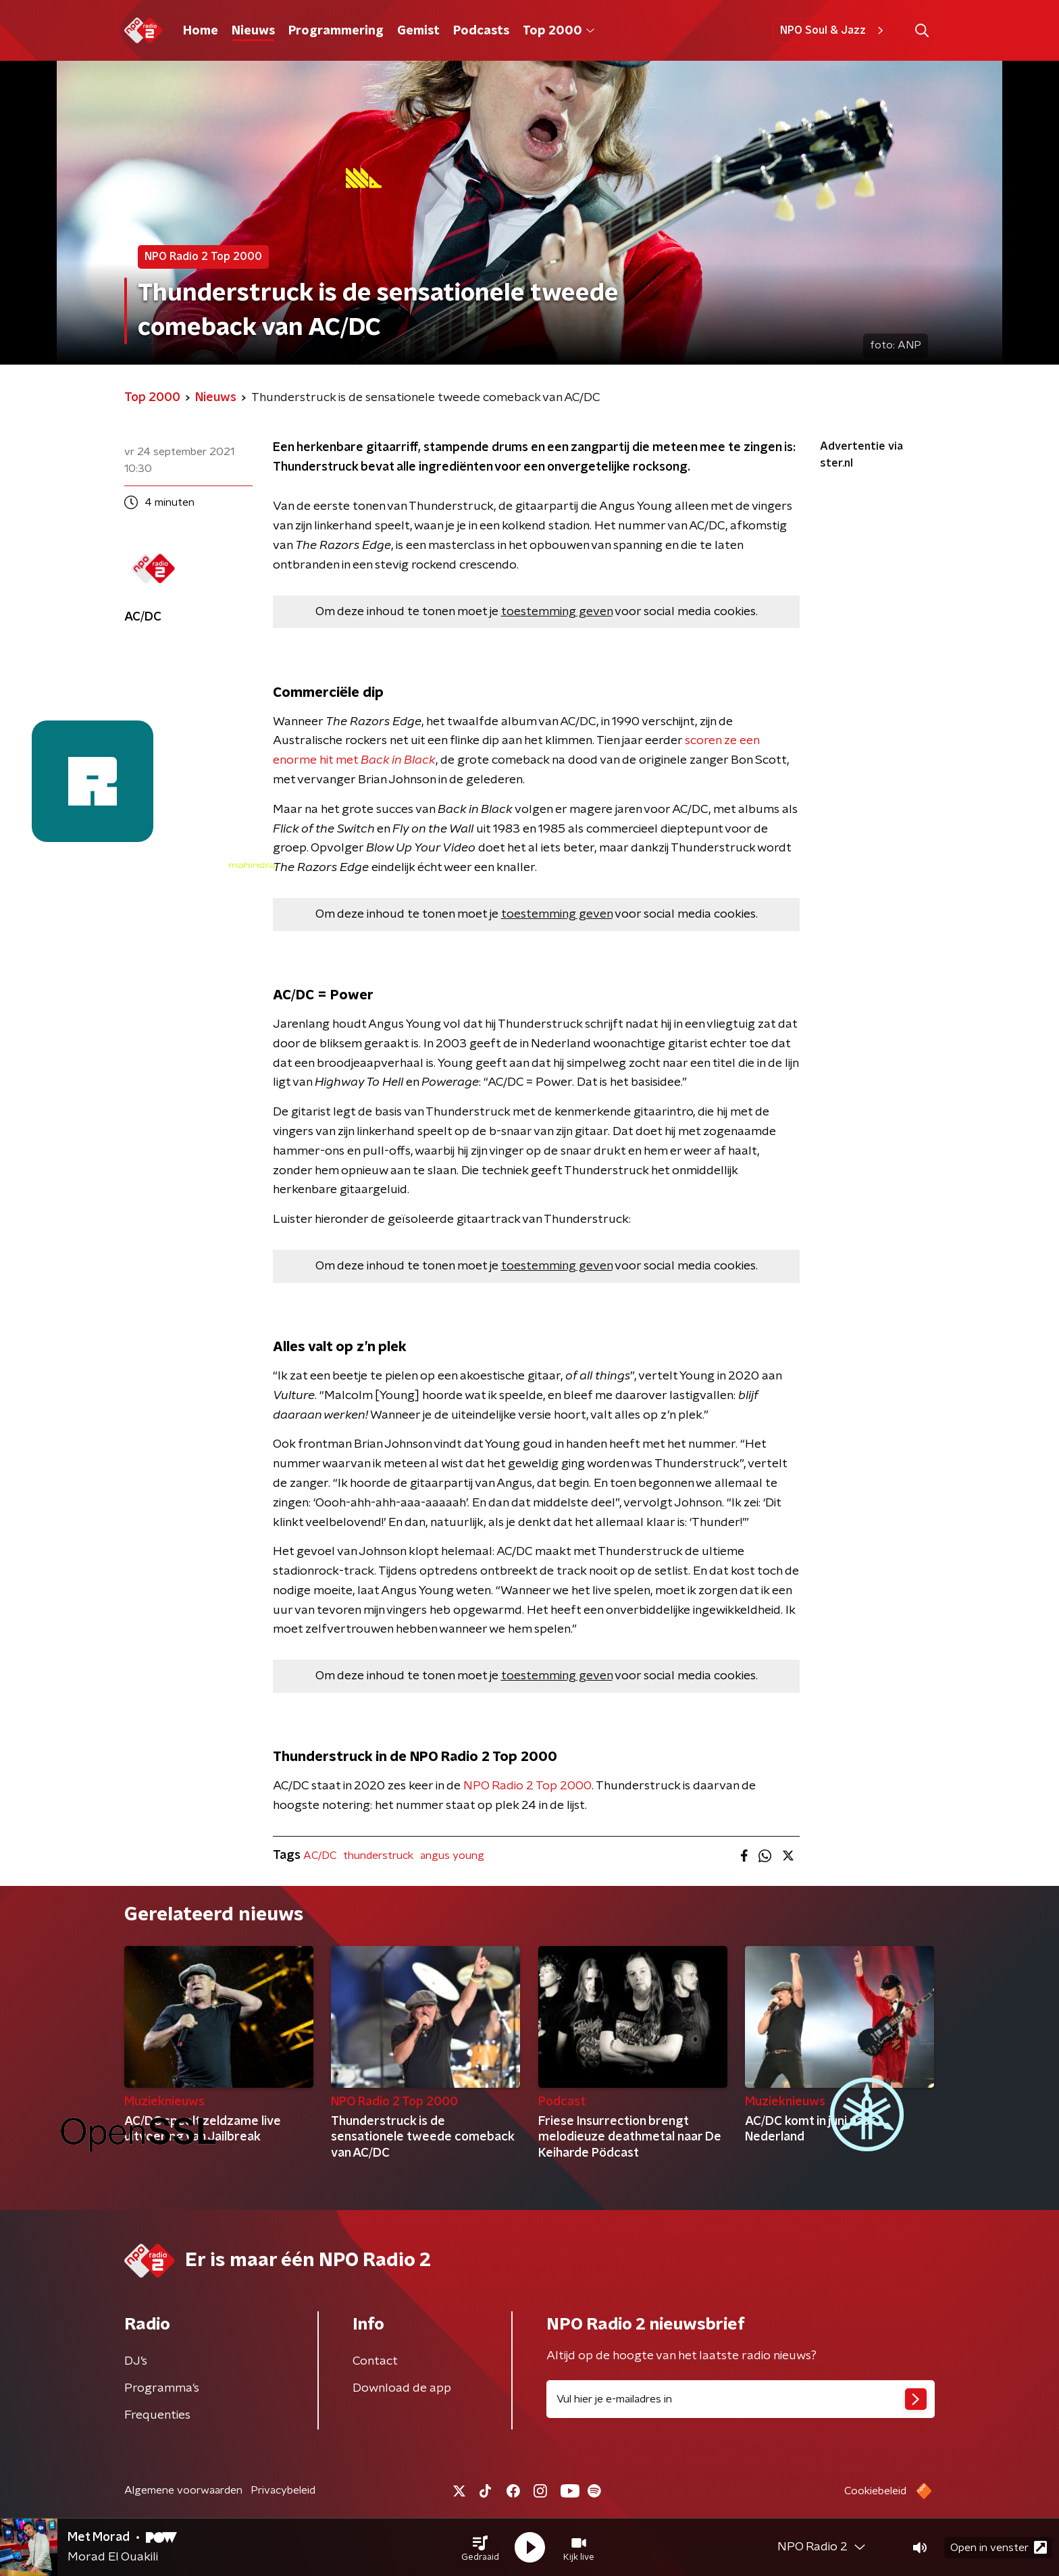 This screenshot has width=1059, height=2576. I want to click on open PostHog analytics dashboard, so click(363, 178).